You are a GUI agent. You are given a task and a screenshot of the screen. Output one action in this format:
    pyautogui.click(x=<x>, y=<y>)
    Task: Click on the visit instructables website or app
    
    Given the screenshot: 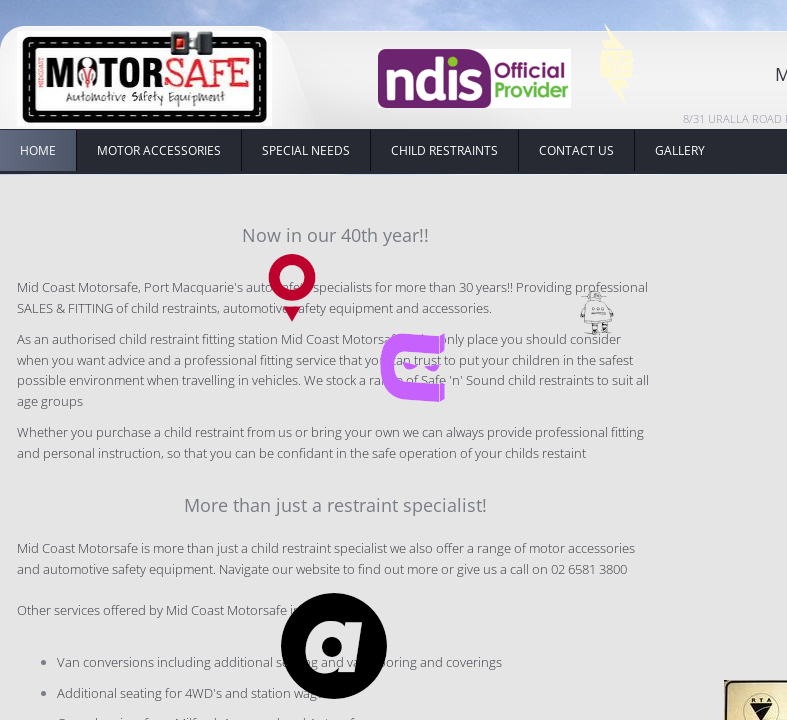 What is the action you would take?
    pyautogui.click(x=597, y=313)
    